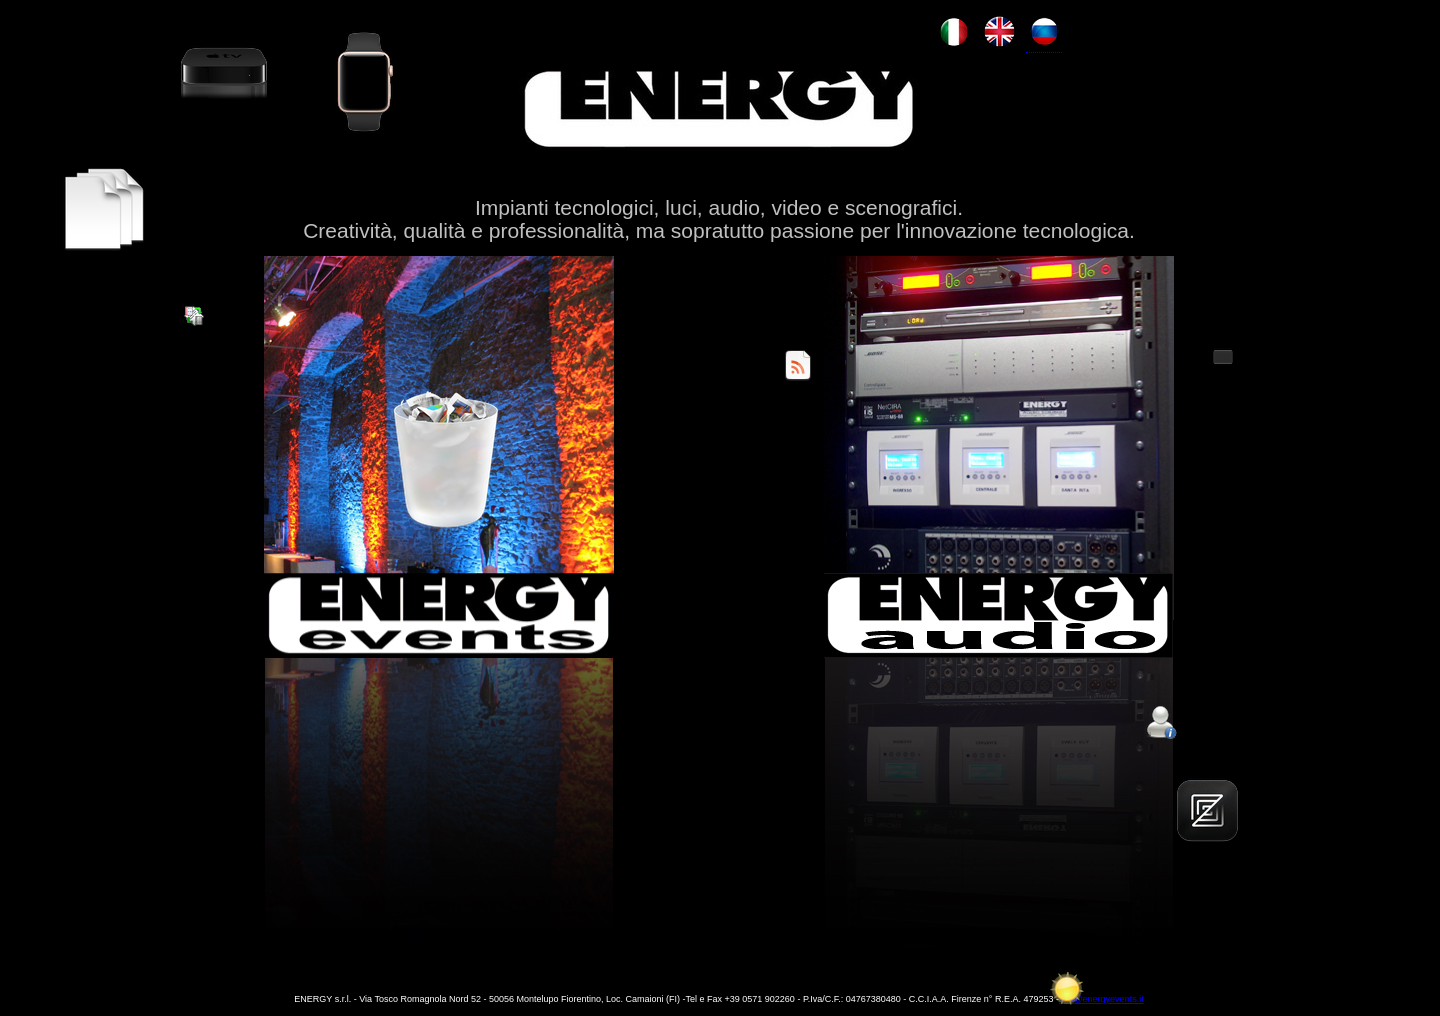 The height and width of the screenshot is (1016, 1440). What do you see at coordinates (446, 462) in the screenshot?
I see `manage trash storage and deleted files` at bounding box center [446, 462].